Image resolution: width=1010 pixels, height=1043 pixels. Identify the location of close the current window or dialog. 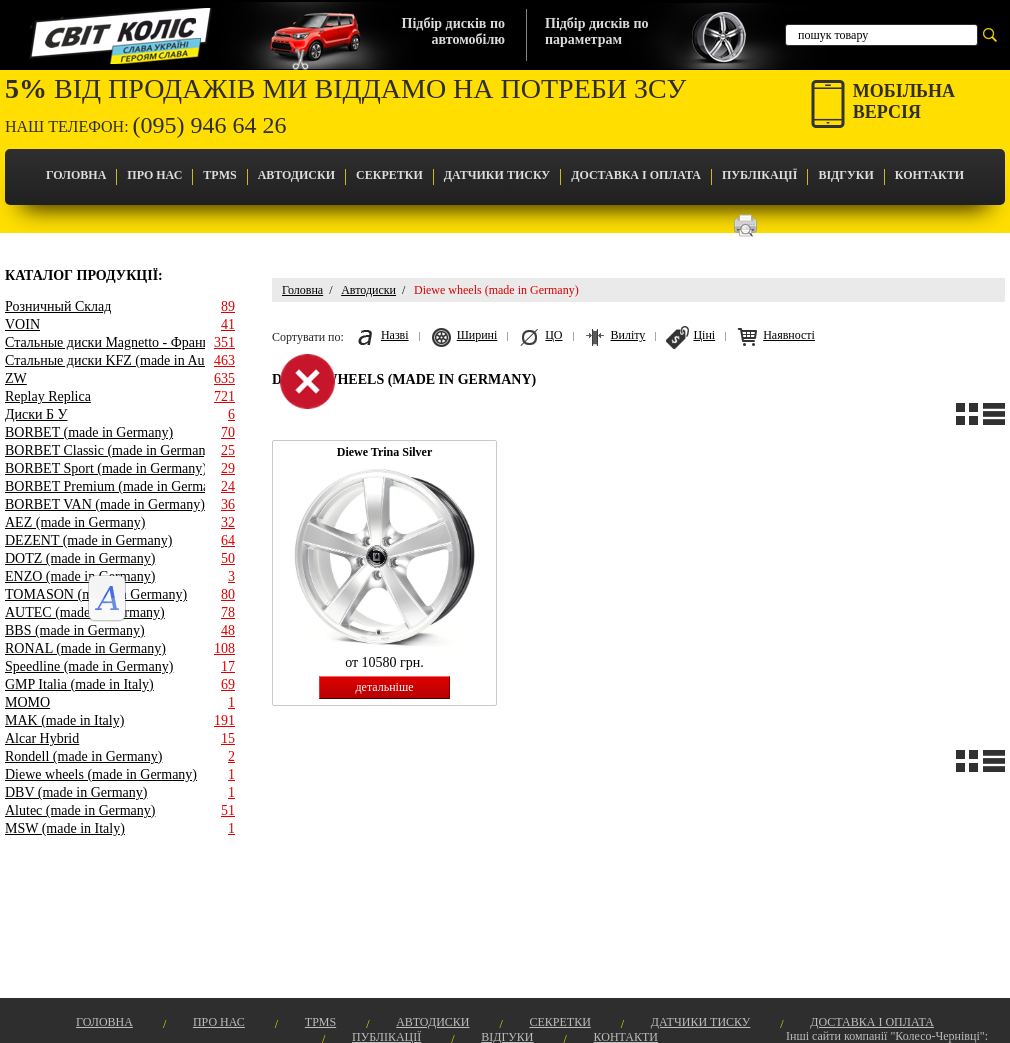
(307, 381).